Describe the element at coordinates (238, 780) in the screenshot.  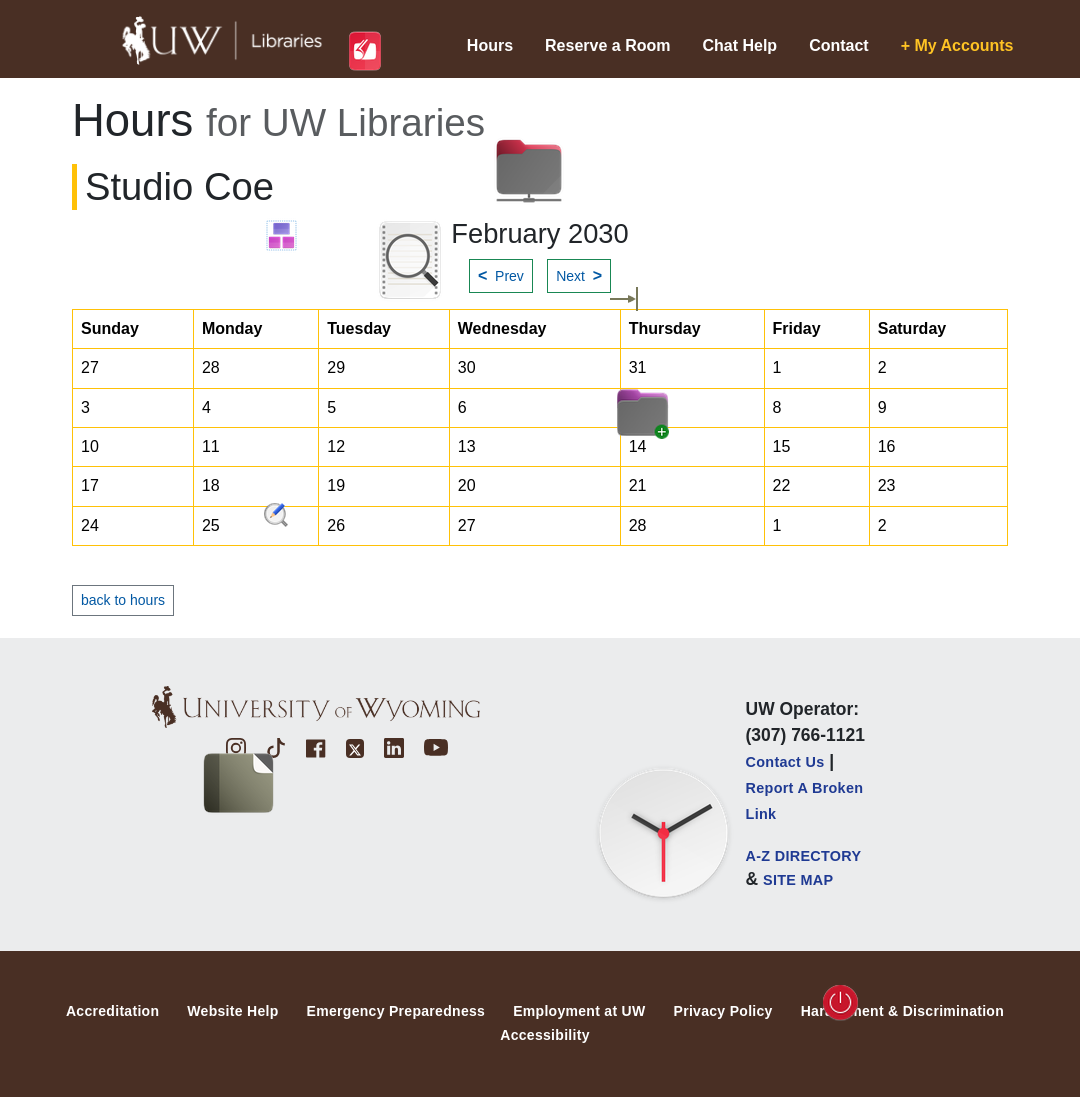
I see `change desktop wallpaper settings` at that location.